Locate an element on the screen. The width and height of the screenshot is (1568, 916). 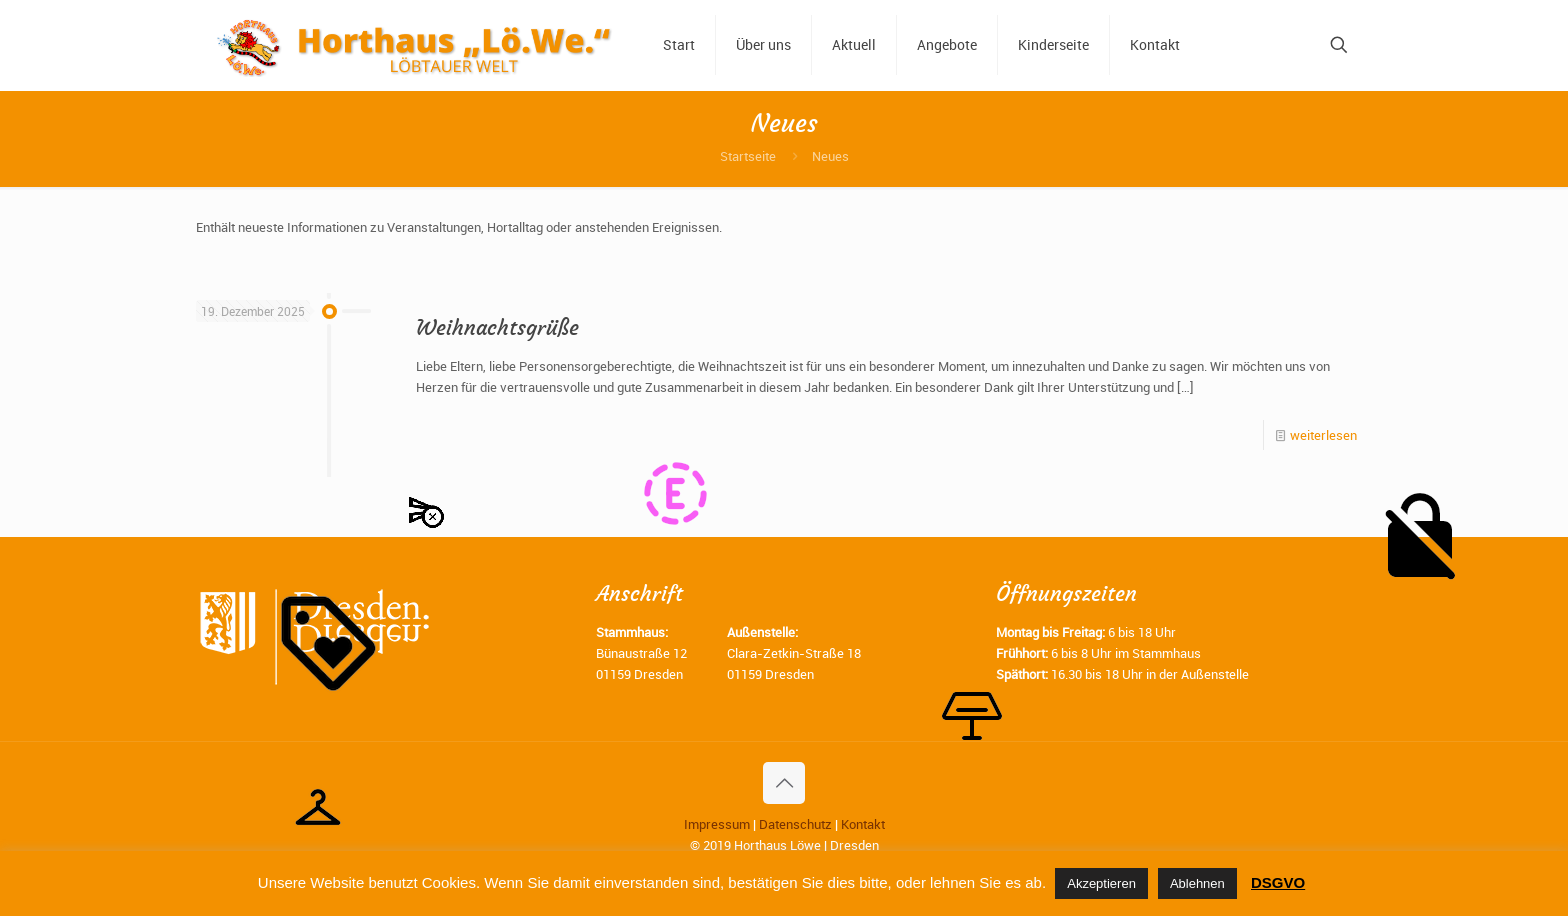
access coat check or wardrobe services is located at coordinates (318, 807).